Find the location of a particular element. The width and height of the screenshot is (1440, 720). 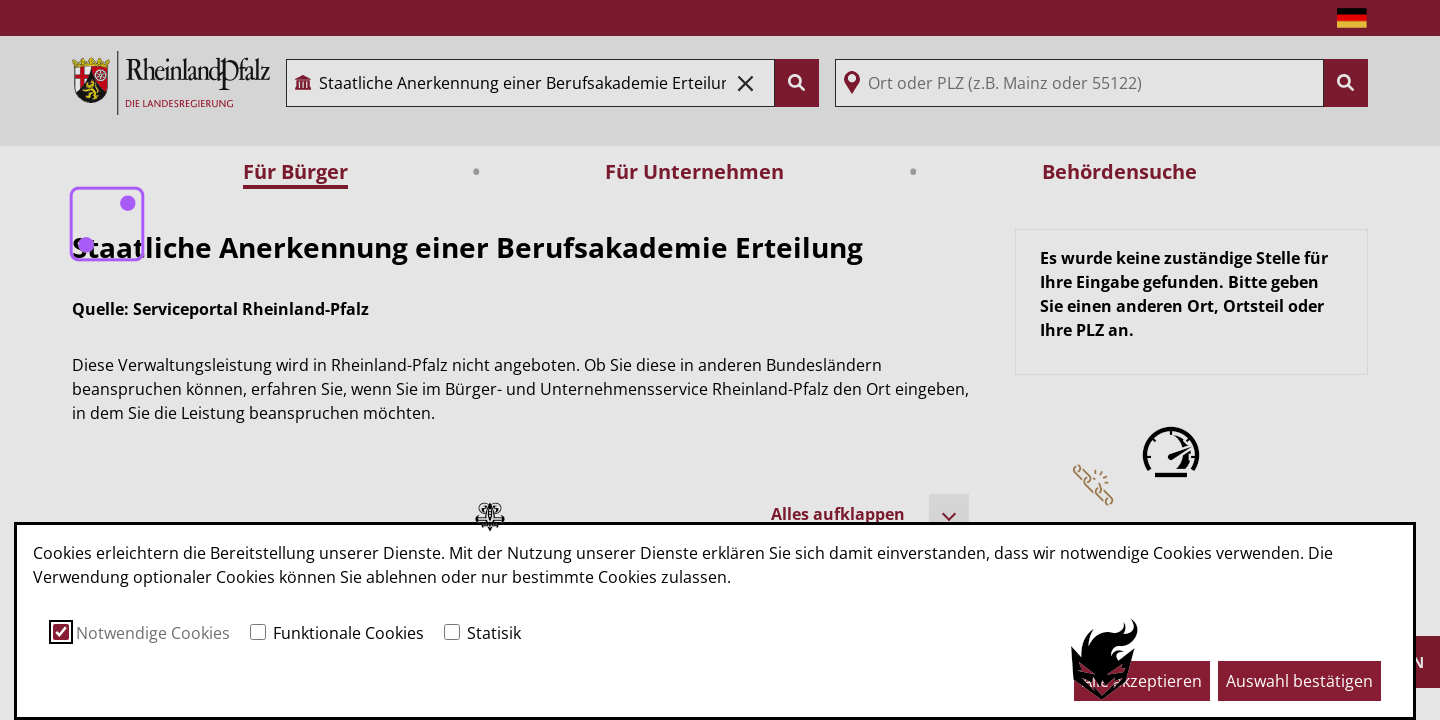

spirit or soul character in a game interface is located at coordinates (1102, 659).